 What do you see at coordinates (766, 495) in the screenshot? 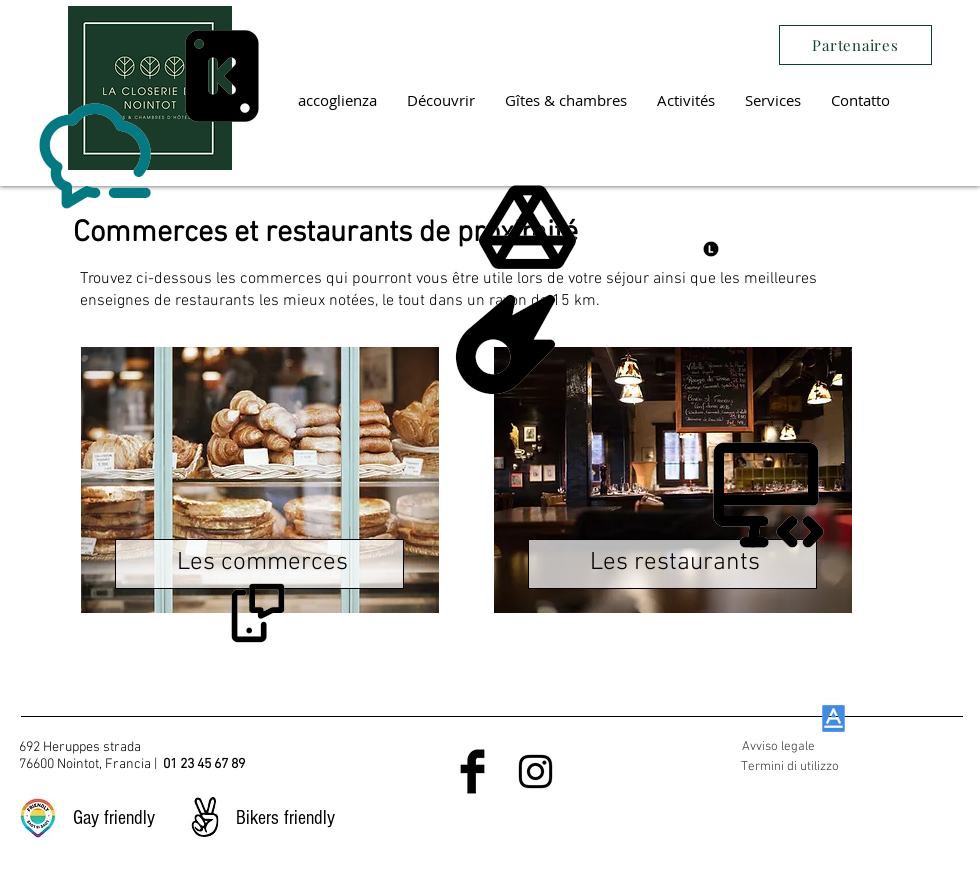
I see `open code editor on desktop` at bounding box center [766, 495].